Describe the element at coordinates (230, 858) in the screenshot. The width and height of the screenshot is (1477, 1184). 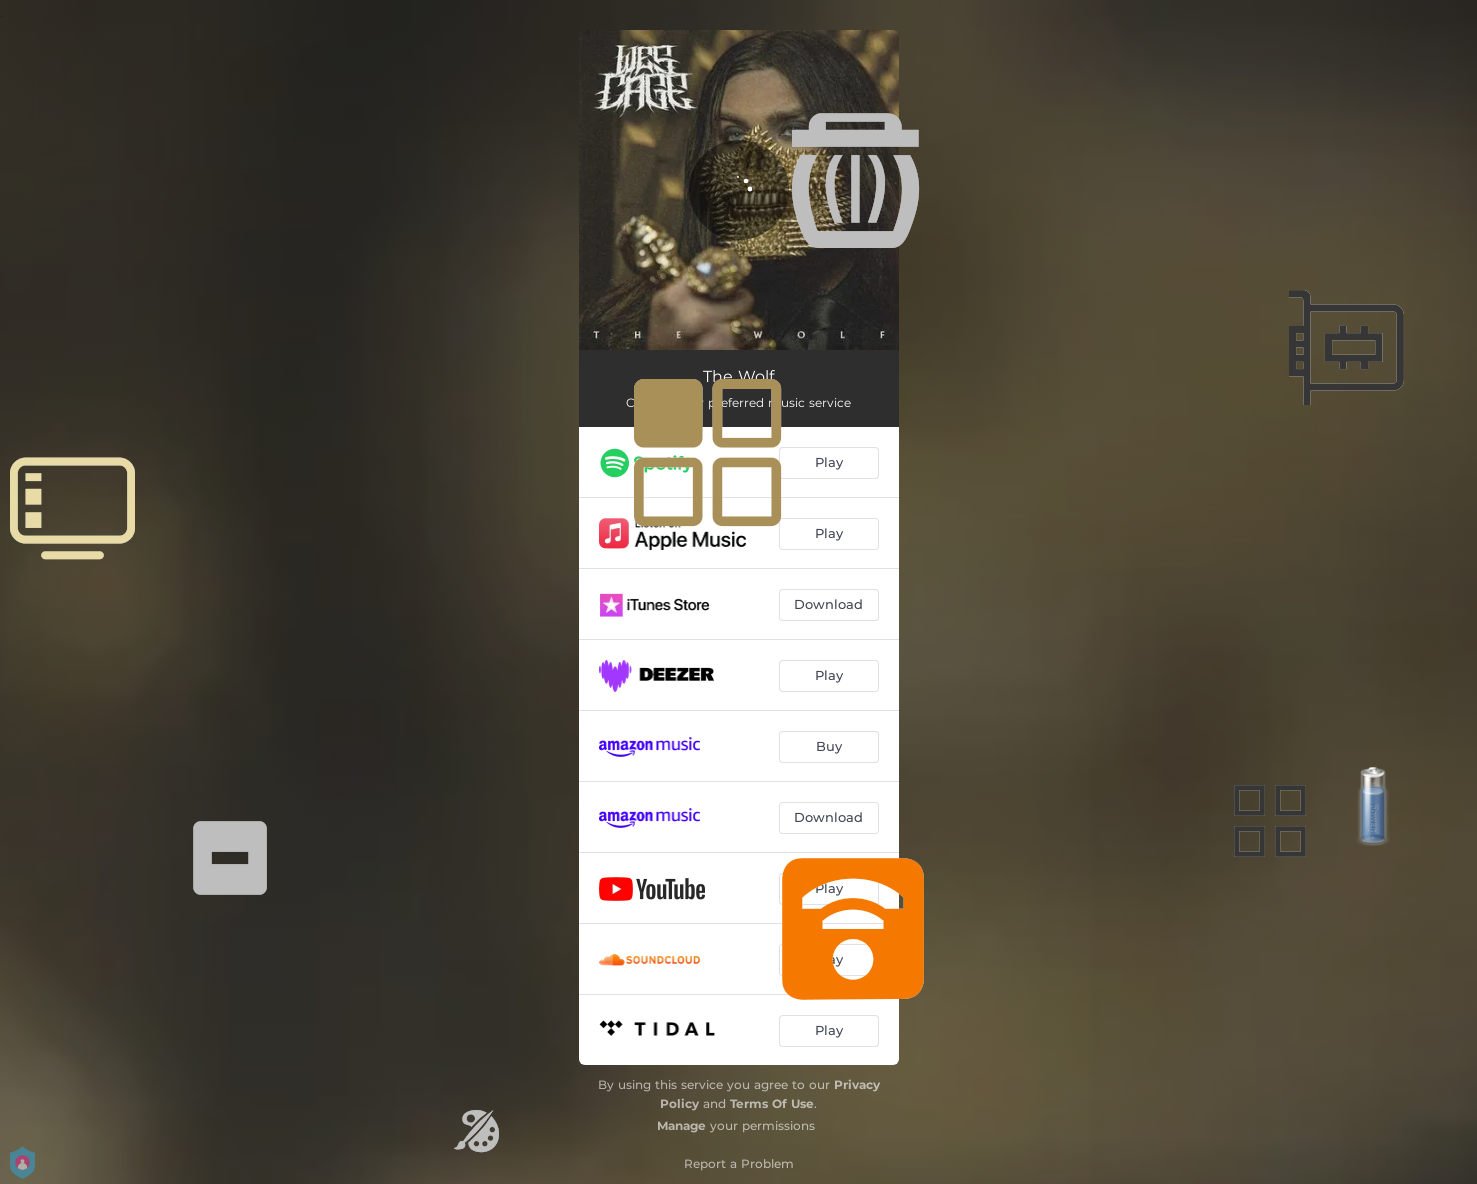
I see `zoom out to see more content` at that location.